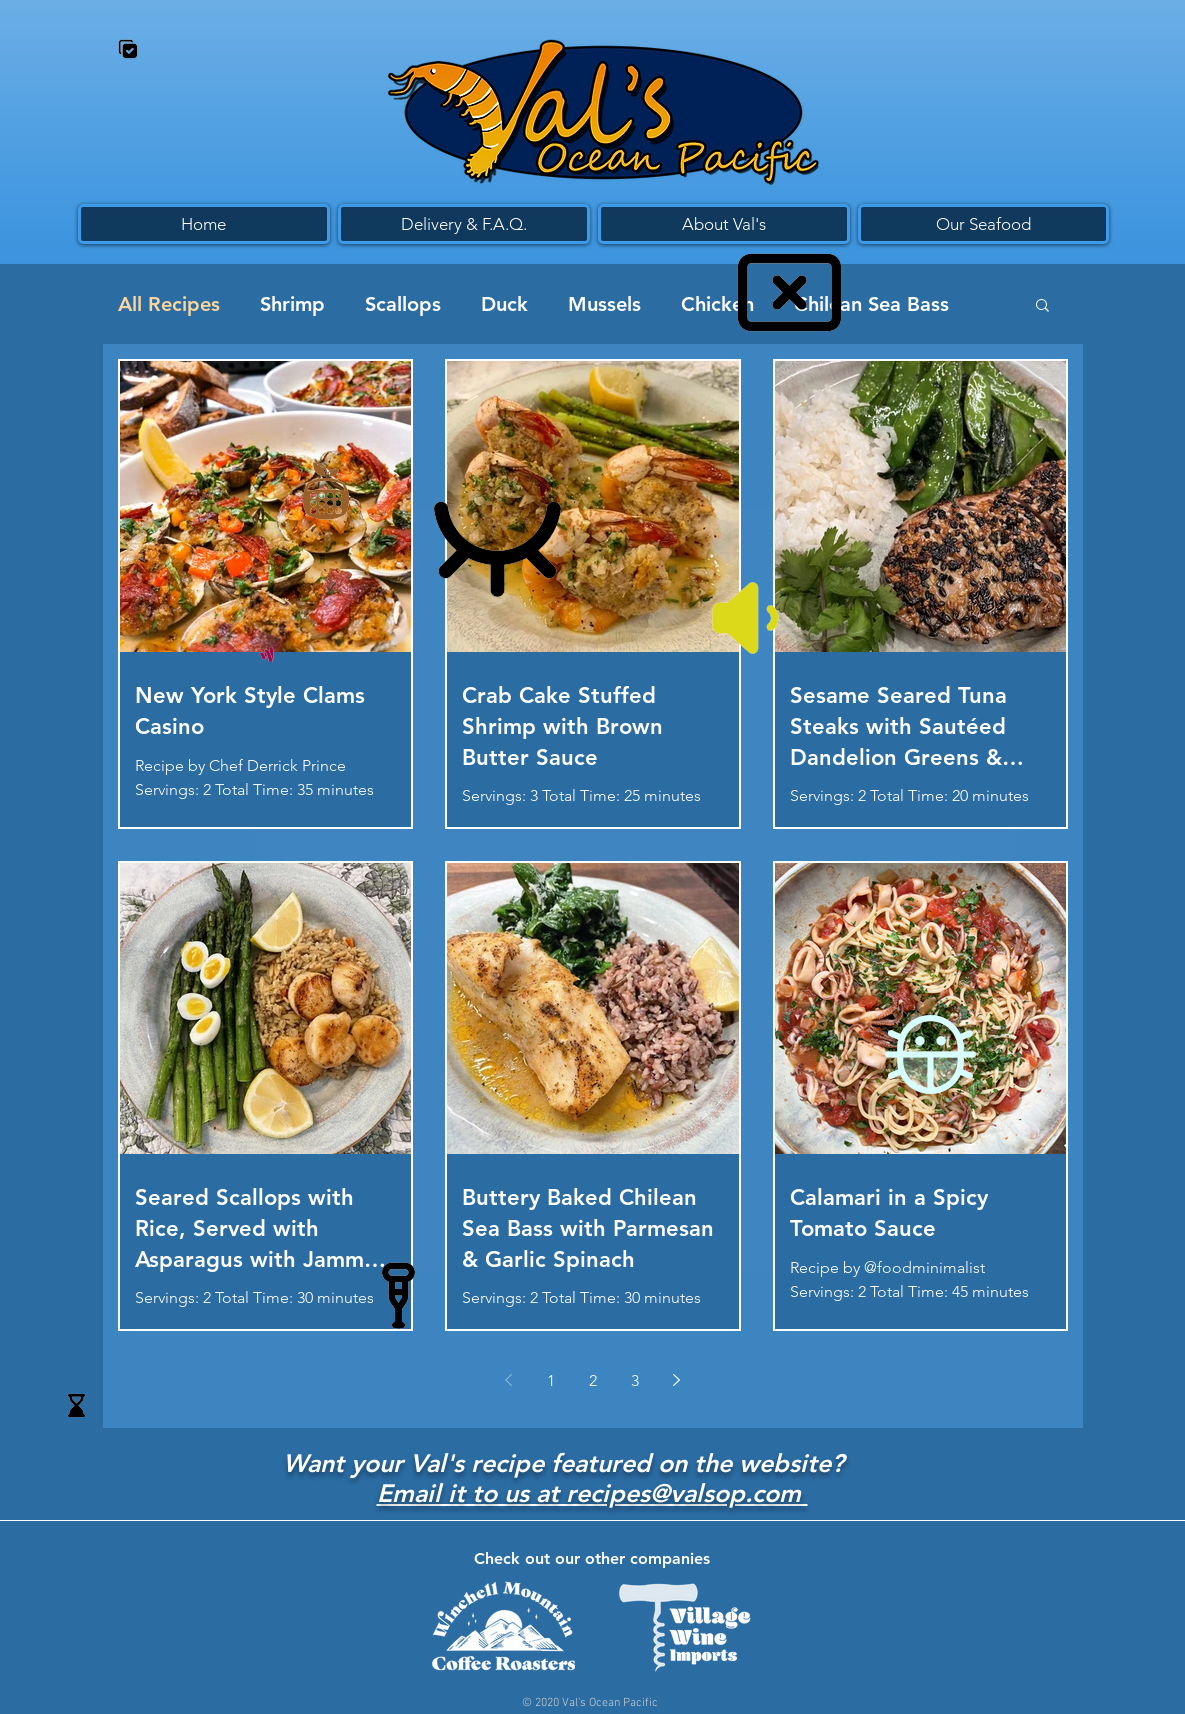 The image size is (1185, 1714). What do you see at coordinates (326, 491) in the screenshot?
I see `nutritionix logo` at bounding box center [326, 491].